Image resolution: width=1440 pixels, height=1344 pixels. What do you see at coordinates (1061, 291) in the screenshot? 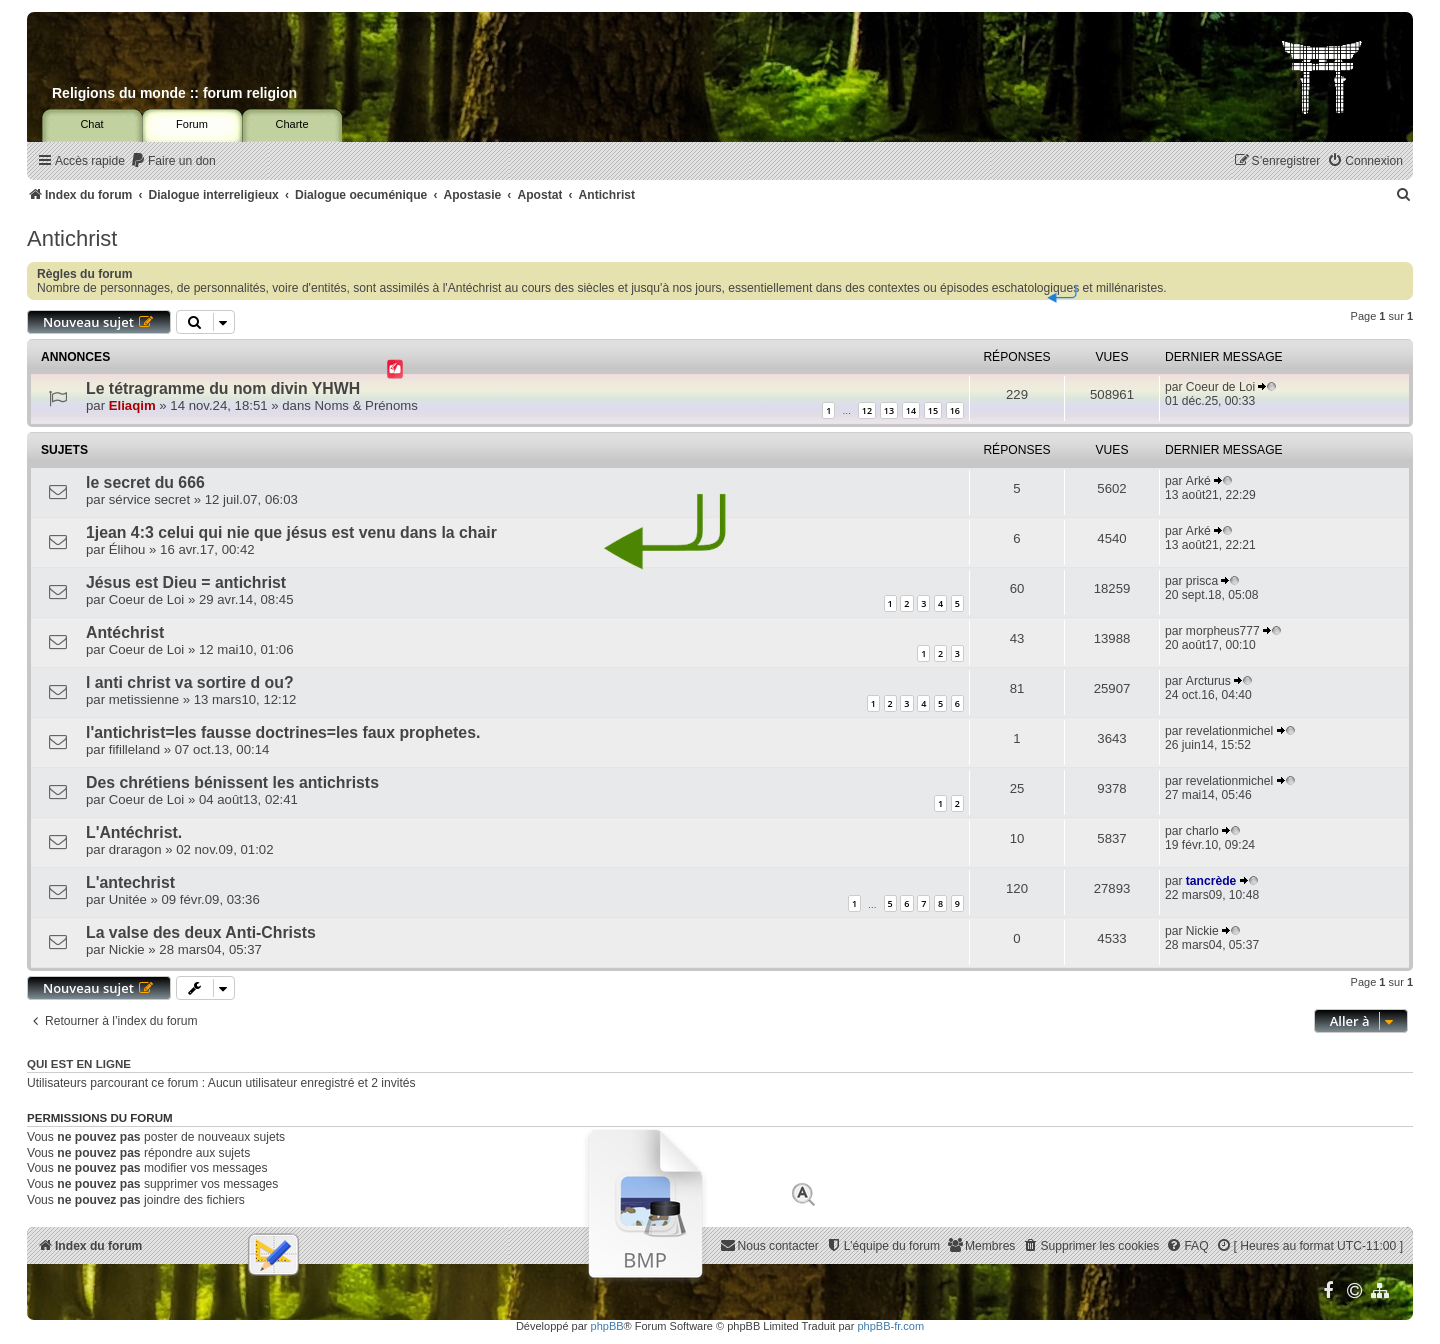
I see `reply to an email message` at bounding box center [1061, 291].